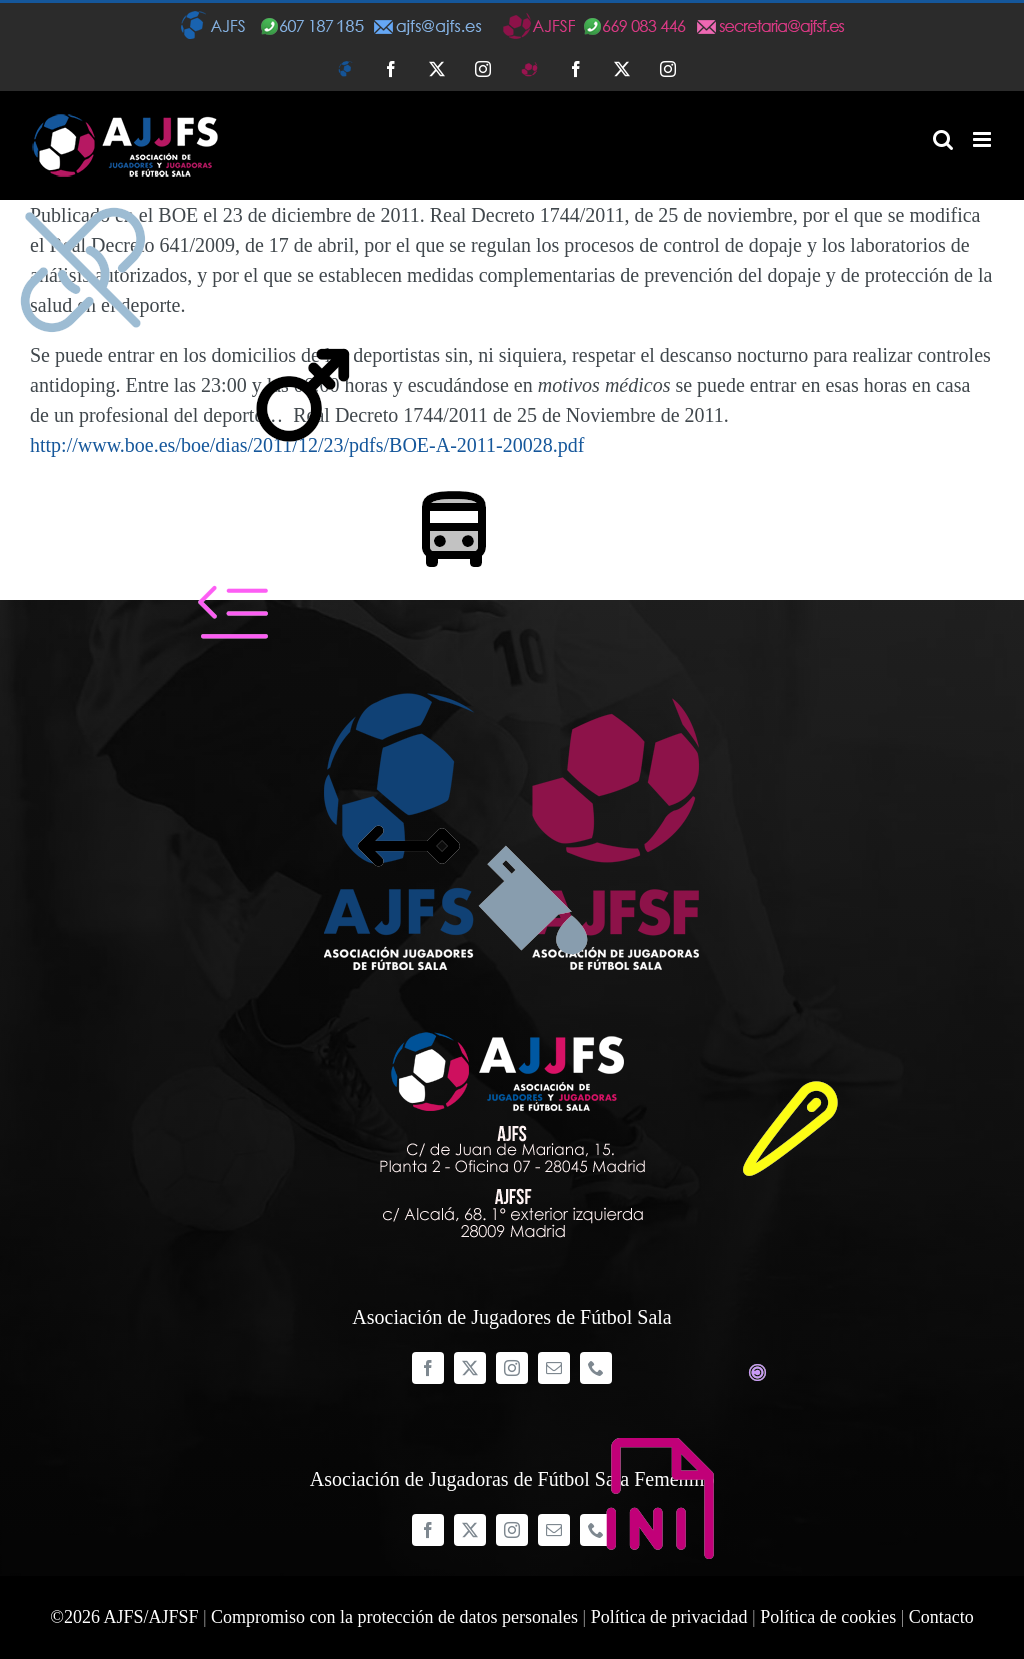 This screenshot has width=1024, height=1659. What do you see at coordinates (790, 1128) in the screenshot?
I see `access sewing or tailoring tools` at bounding box center [790, 1128].